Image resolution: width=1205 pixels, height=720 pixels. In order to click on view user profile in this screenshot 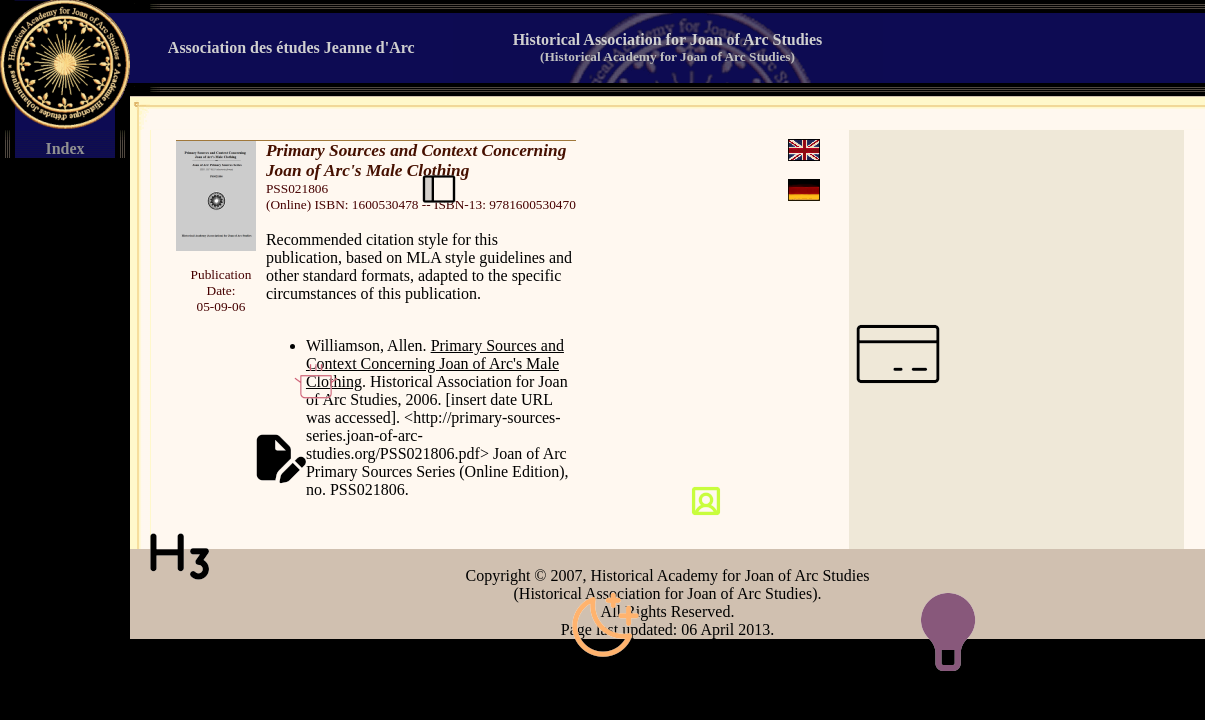, I will do `click(706, 501)`.